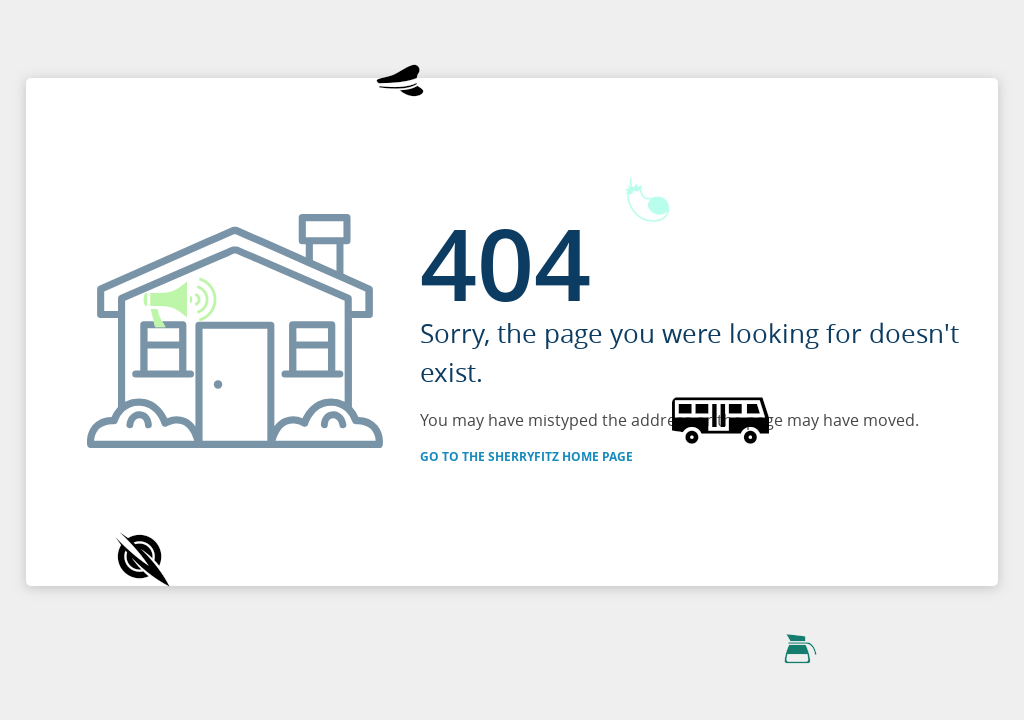 This screenshot has width=1024, height=720. Describe the element at coordinates (400, 82) in the screenshot. I see `view captain or officer profile` at that location.